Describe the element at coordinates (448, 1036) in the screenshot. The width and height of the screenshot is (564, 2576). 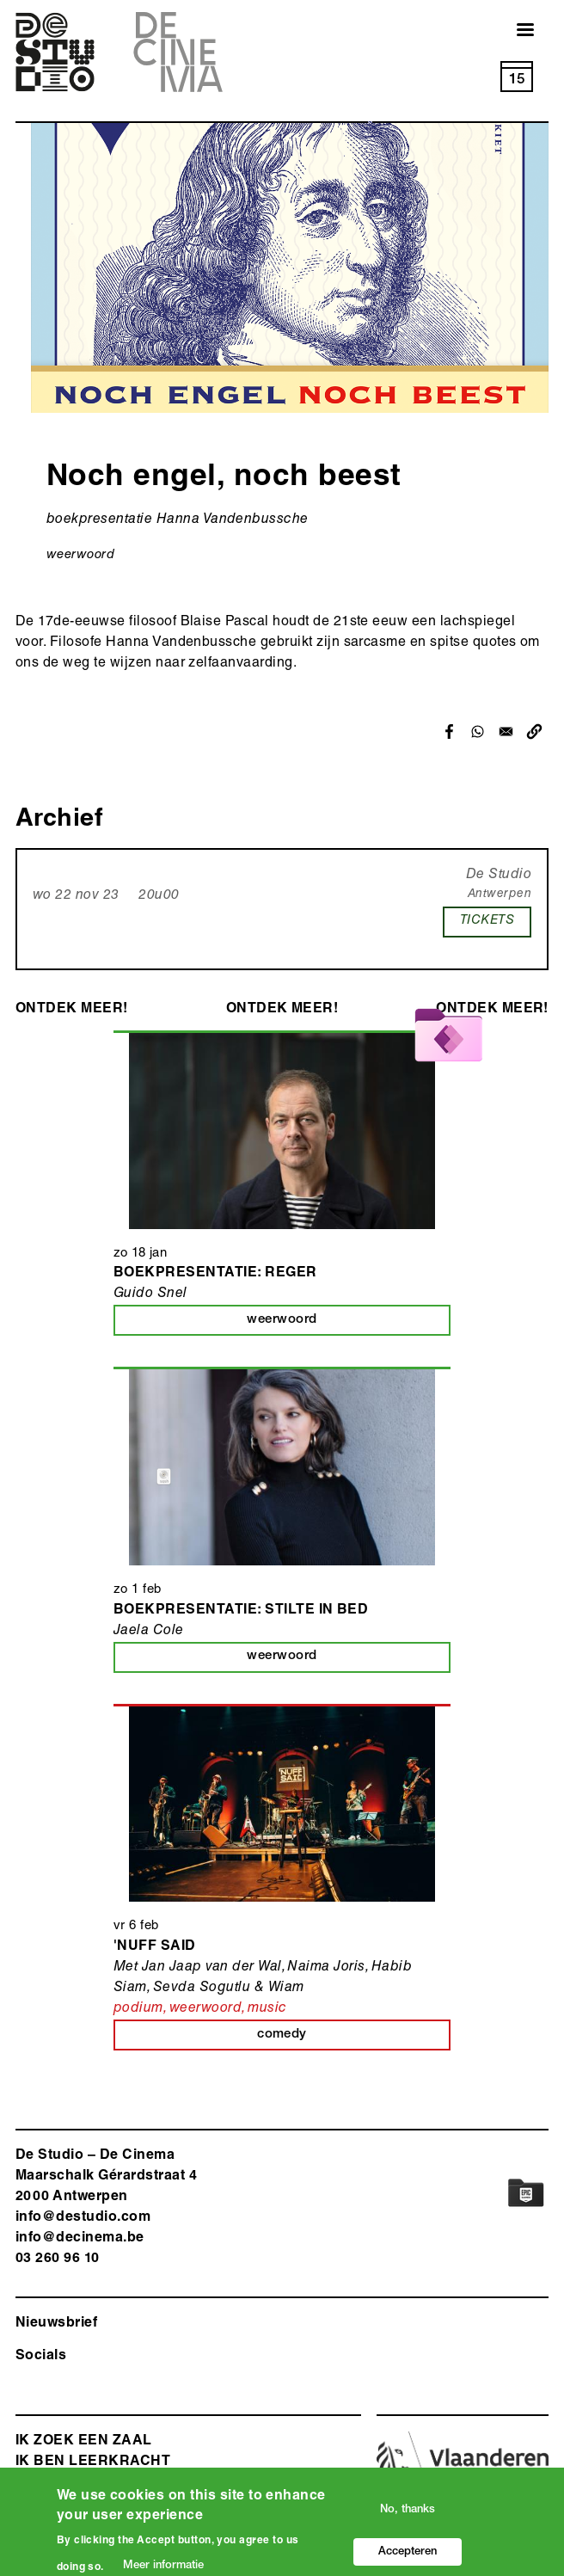
I see `open folder containing Microsoft Power Apps files` at that location.